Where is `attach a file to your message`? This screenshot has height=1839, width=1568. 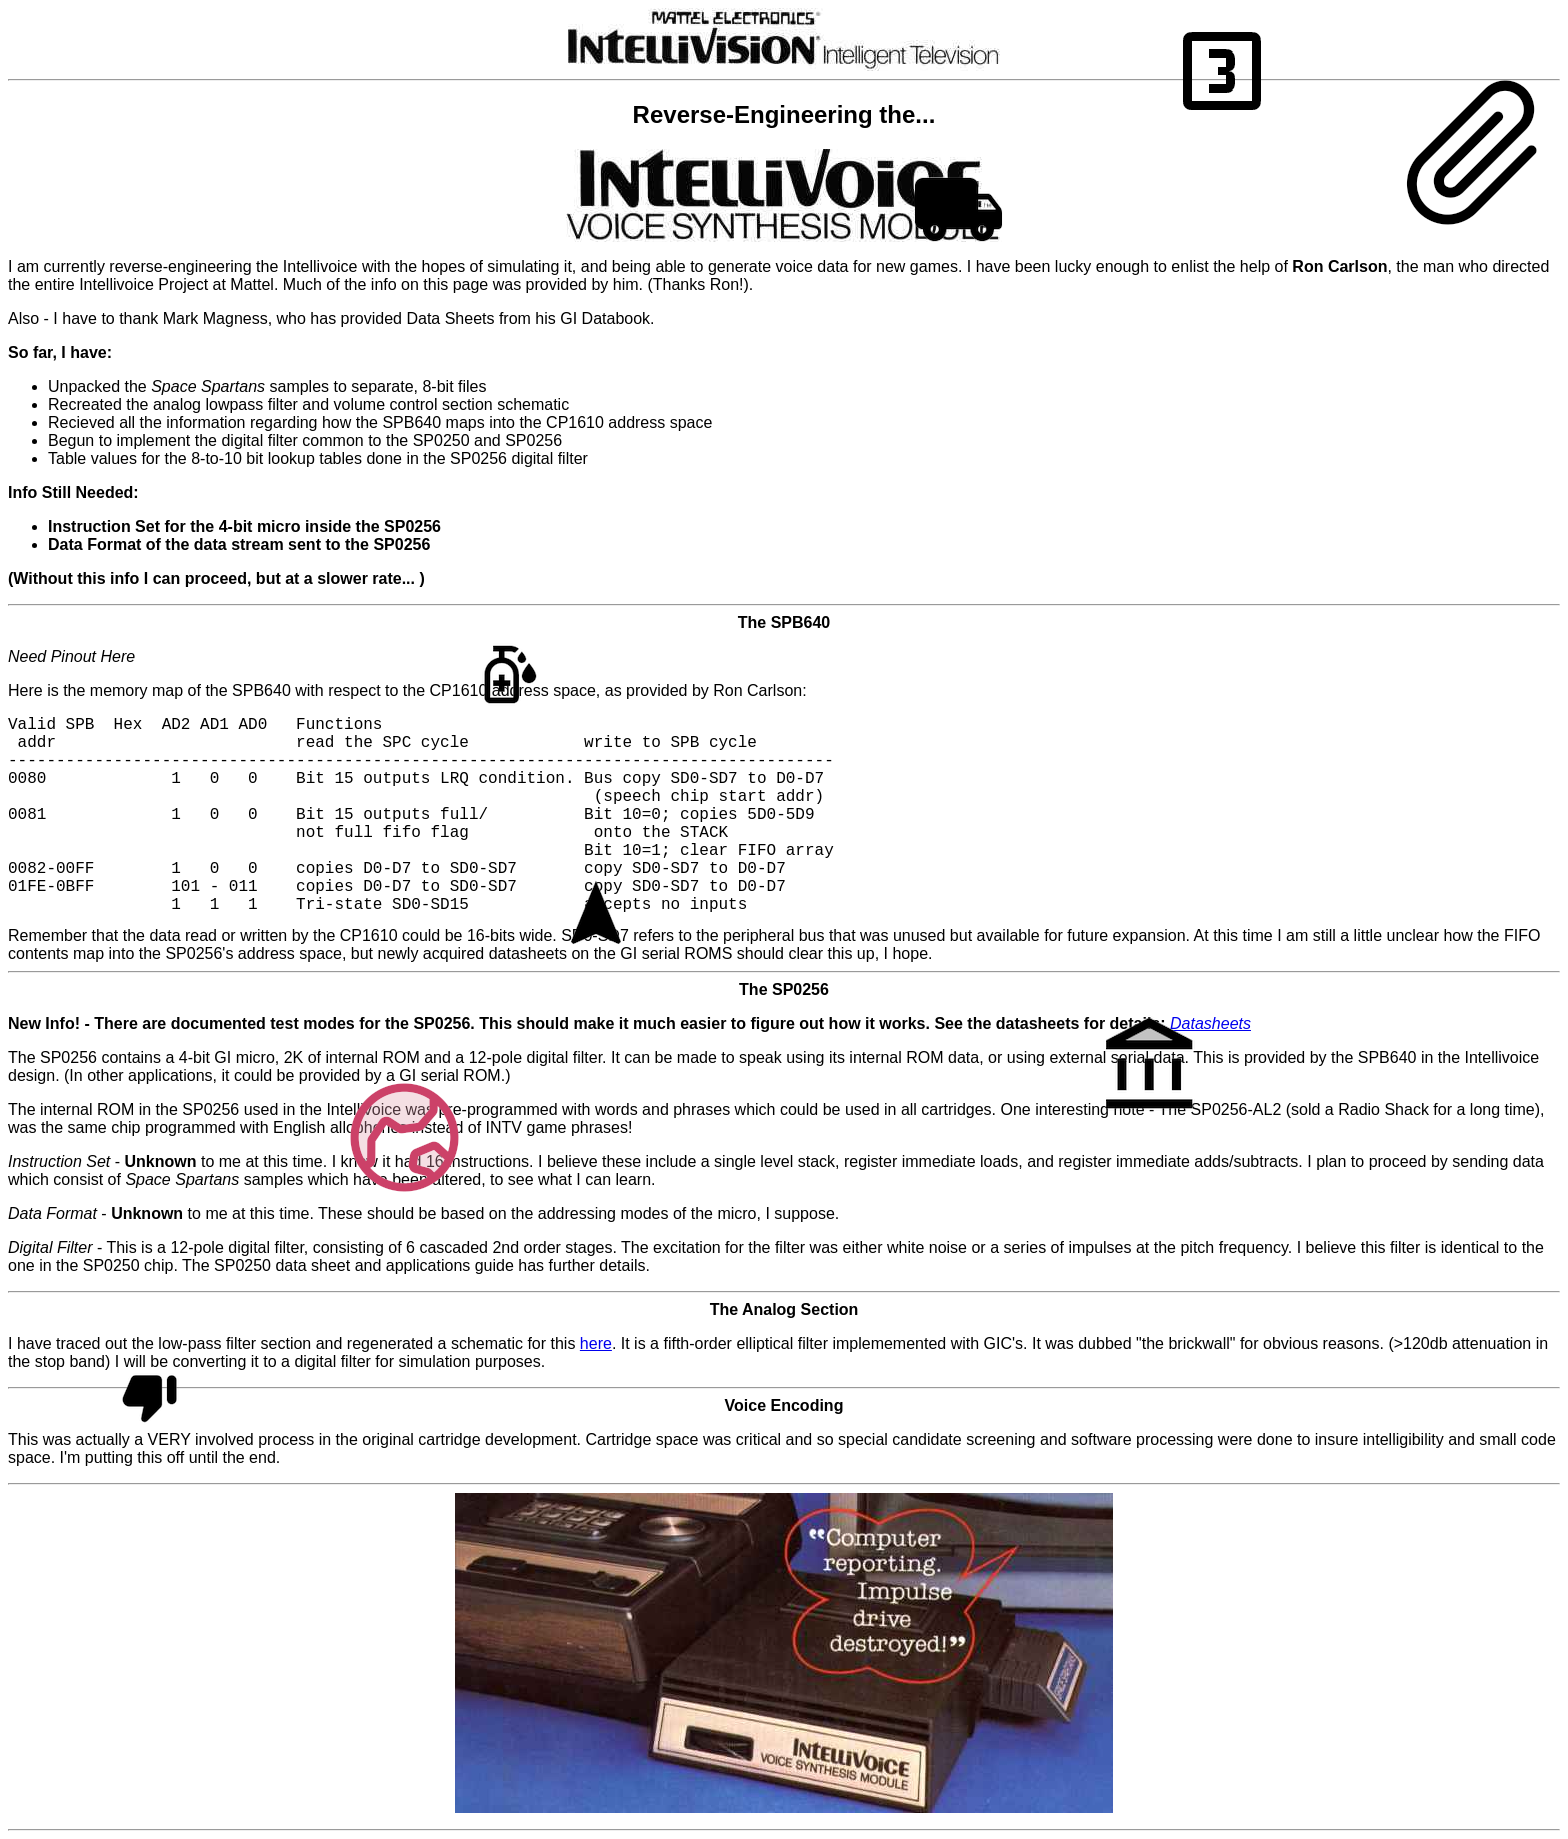 attach a file to your message is located at coordinates (1469, 153).